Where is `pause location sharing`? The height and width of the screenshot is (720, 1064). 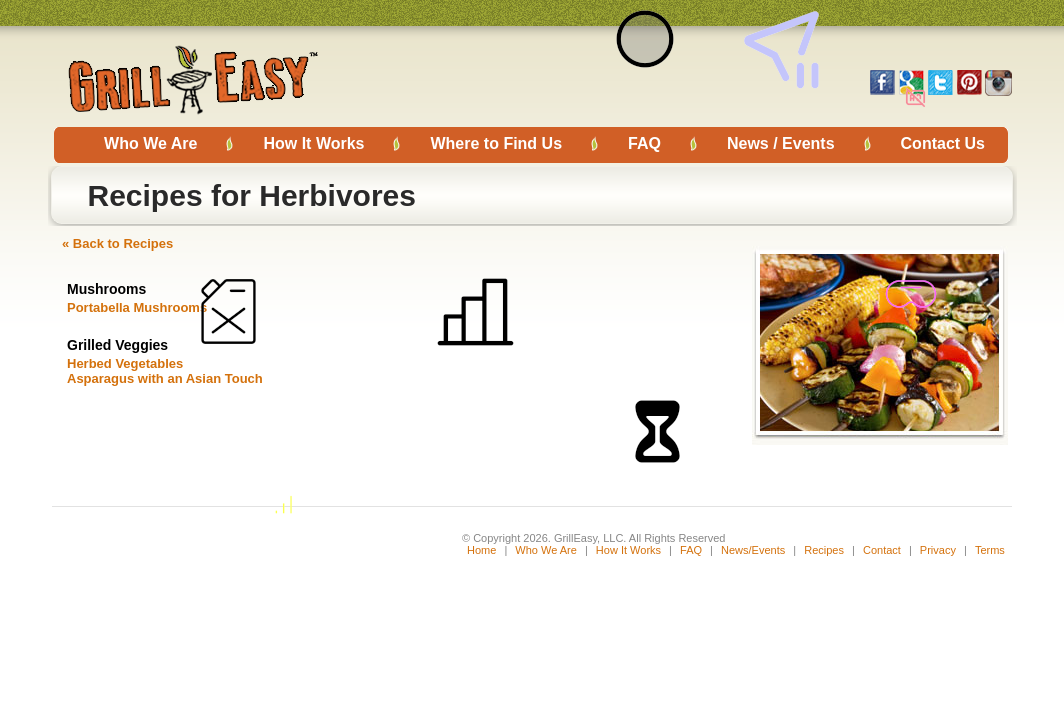 pause location sharing is located at coordinates (782, 48).